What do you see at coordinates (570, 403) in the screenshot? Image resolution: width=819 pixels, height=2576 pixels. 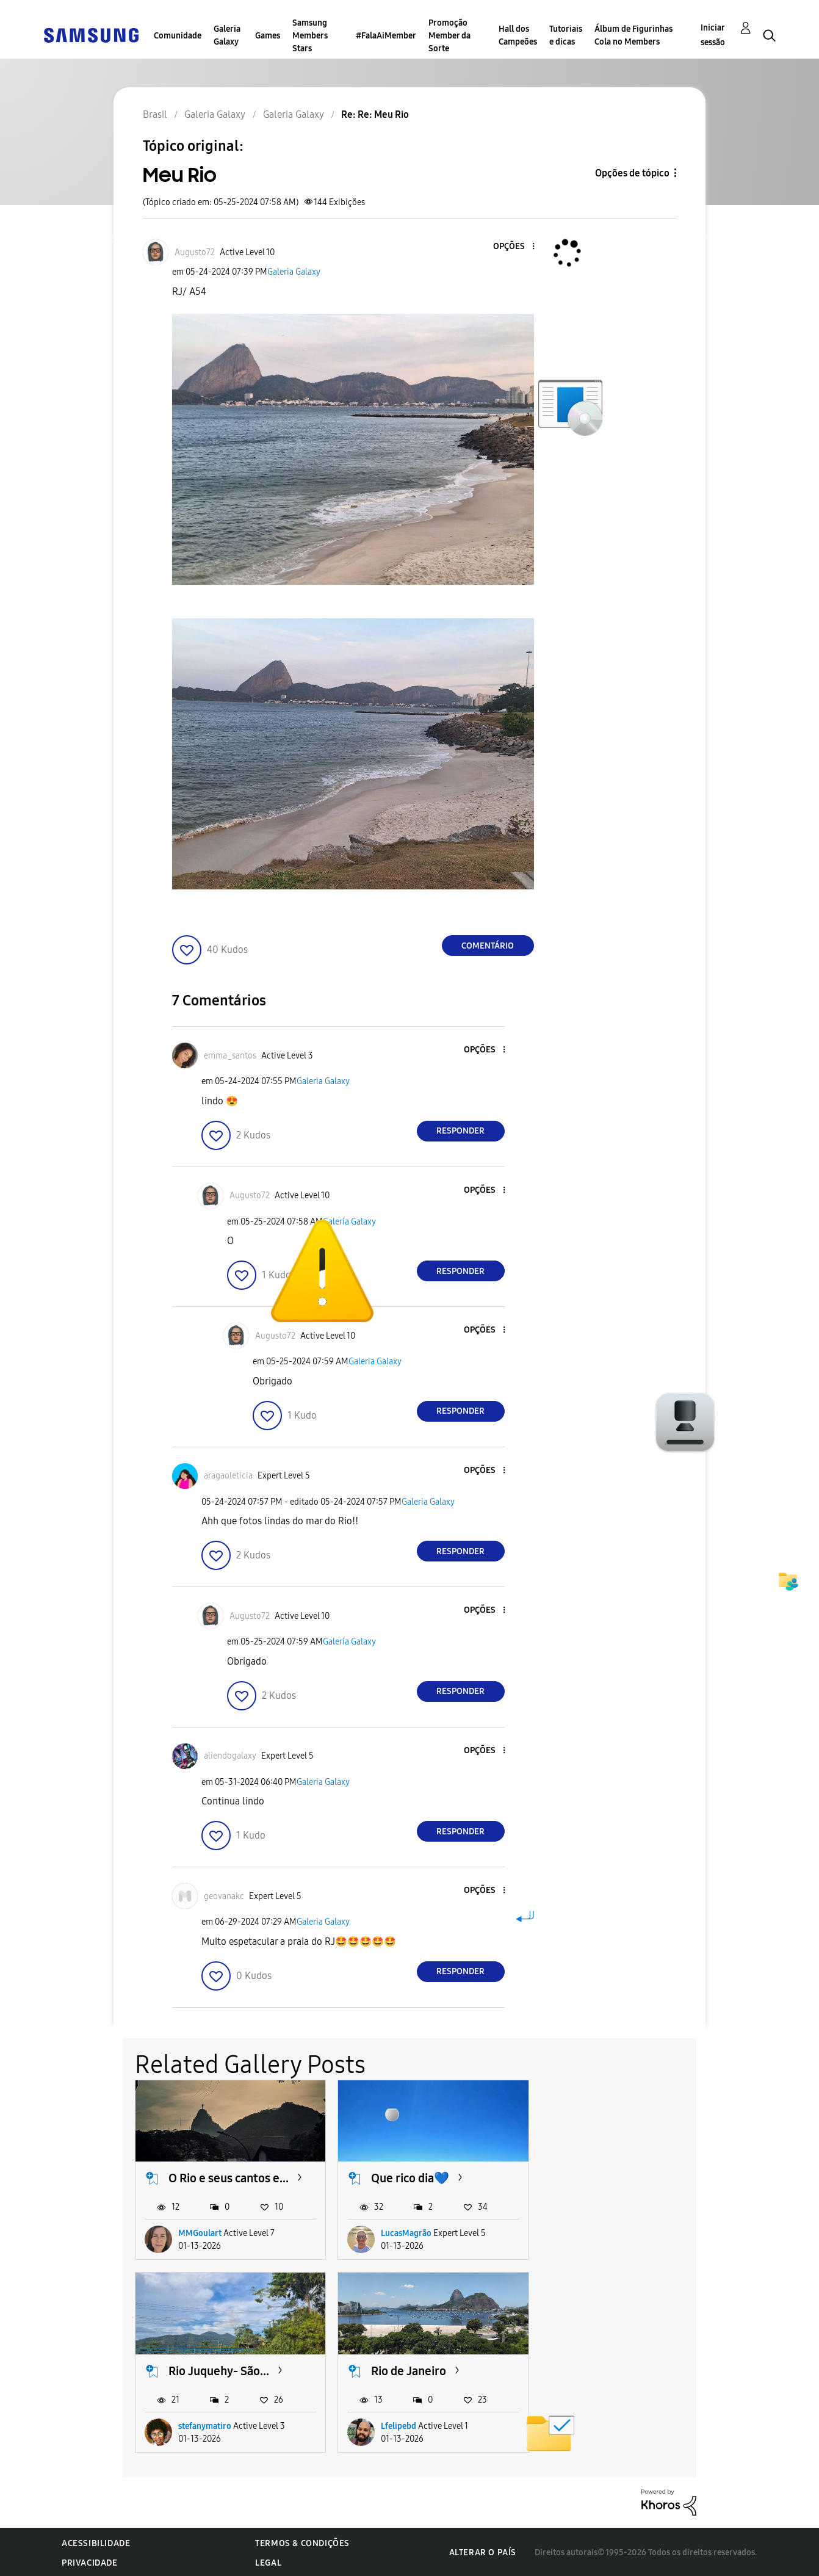 I see `open program installation disc` at bounding box center [570, 403].